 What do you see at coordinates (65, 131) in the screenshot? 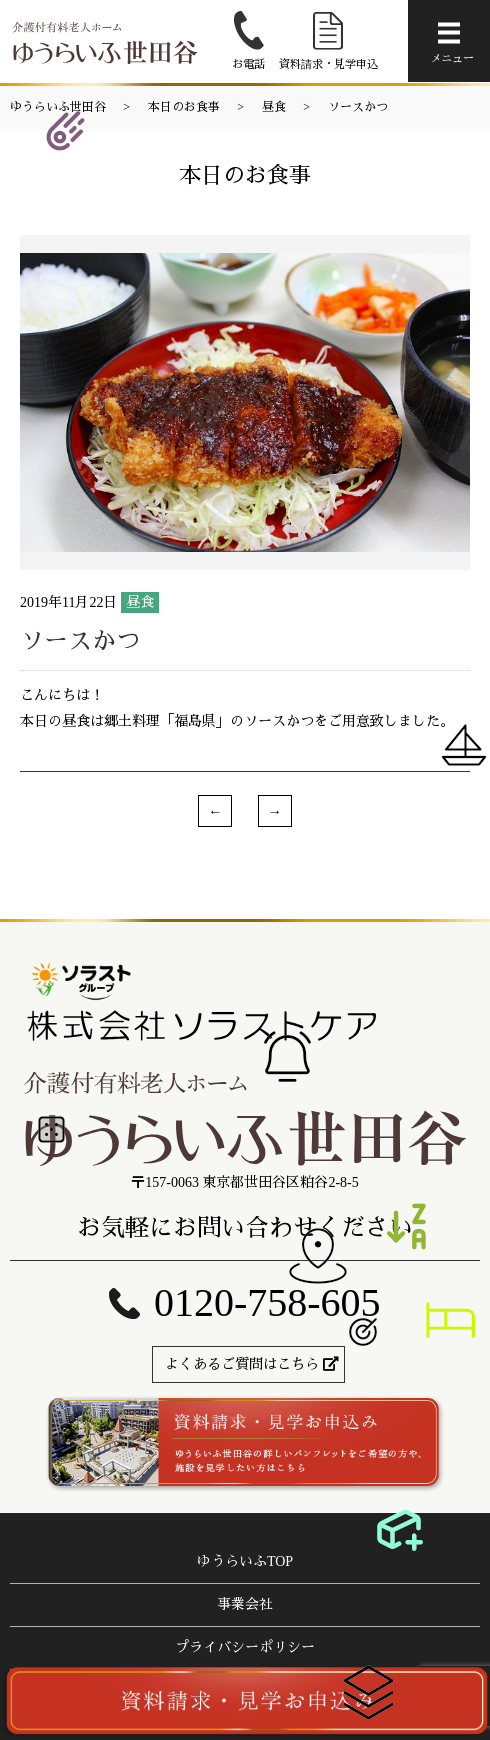
I see `indicates a trending or viral item` at bounding box center [65, 131].